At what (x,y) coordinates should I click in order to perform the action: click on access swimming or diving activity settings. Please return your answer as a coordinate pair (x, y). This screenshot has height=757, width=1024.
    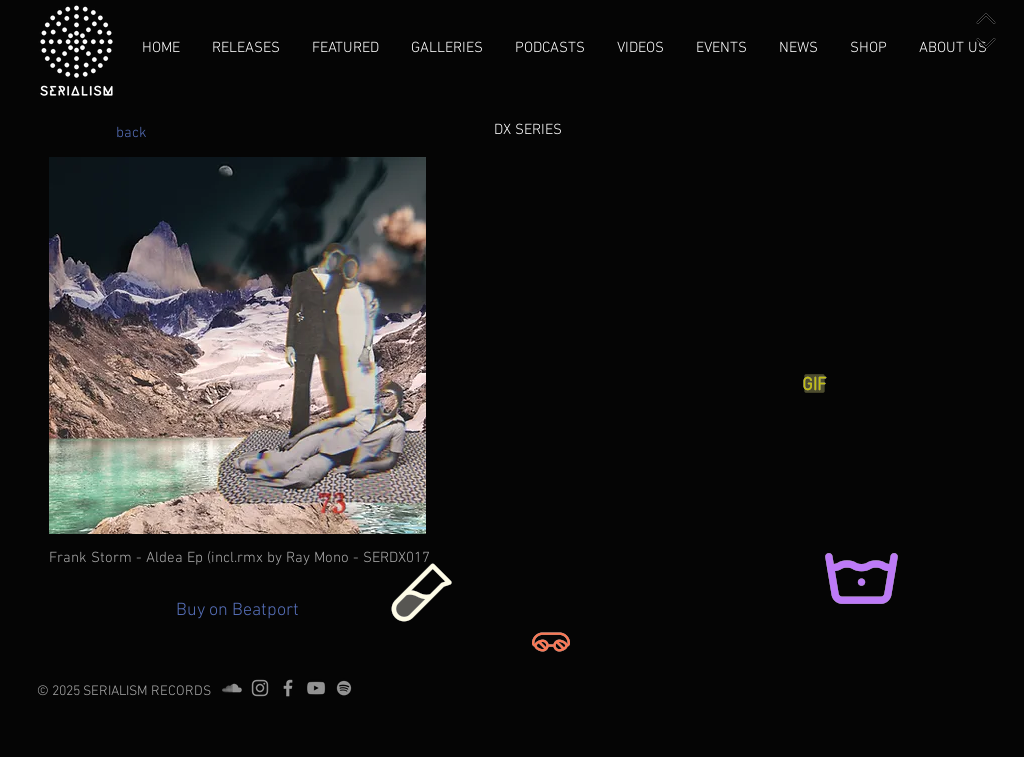
    Looking at the image, I should click on (551, 642).